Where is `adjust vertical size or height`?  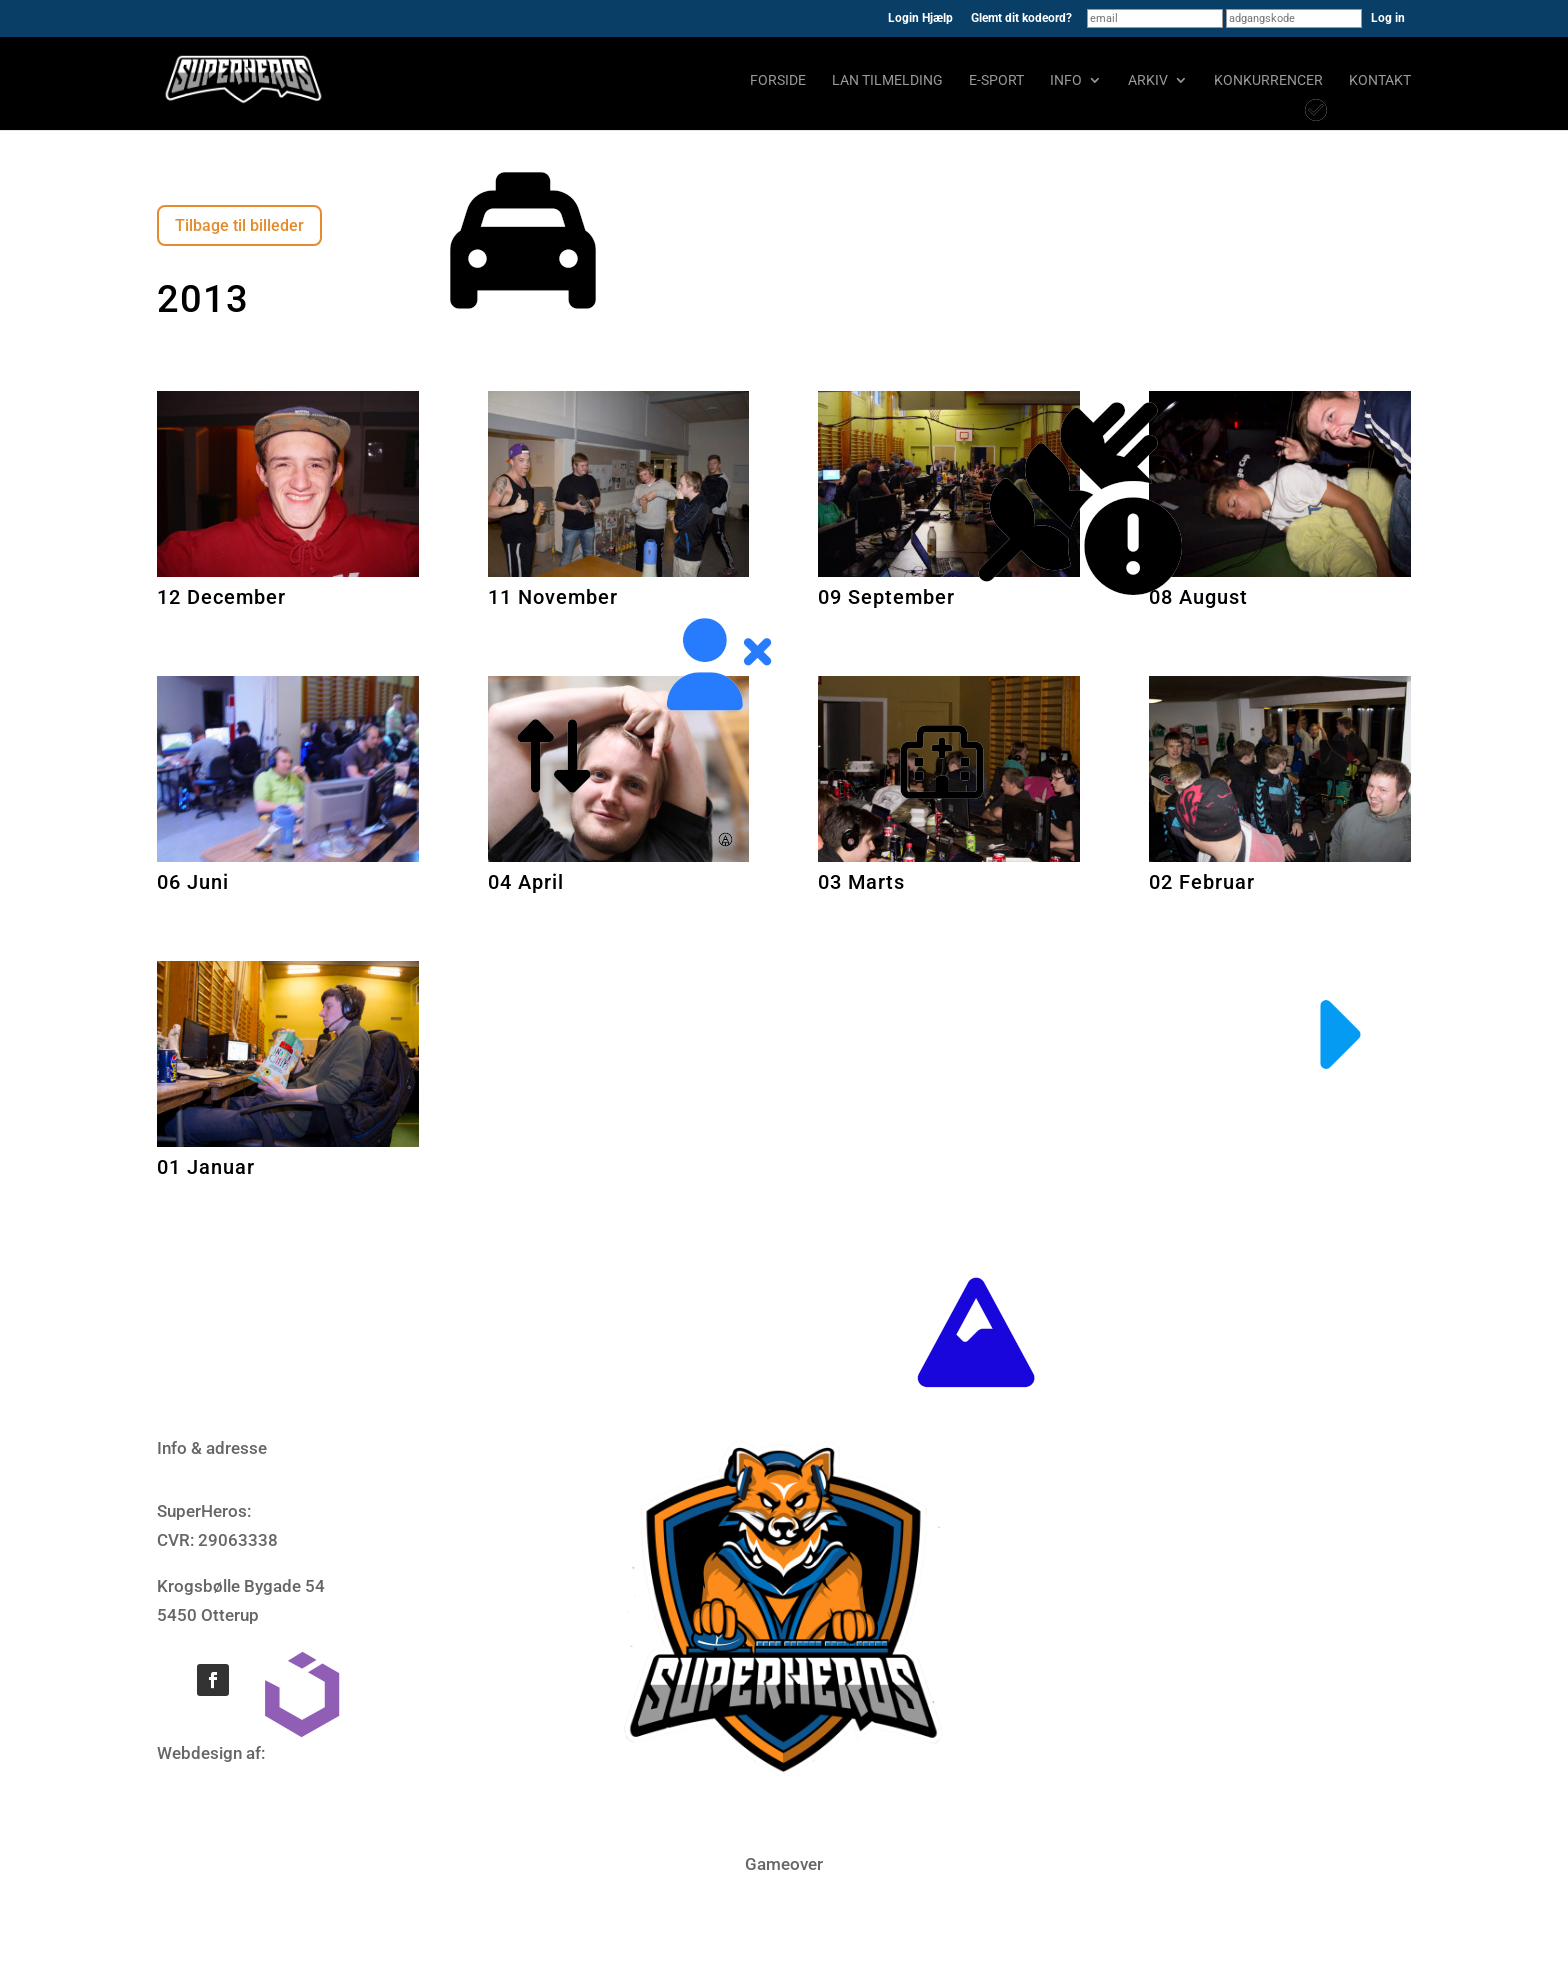
adjust vertical size or height is located at coordinates (554, 756).